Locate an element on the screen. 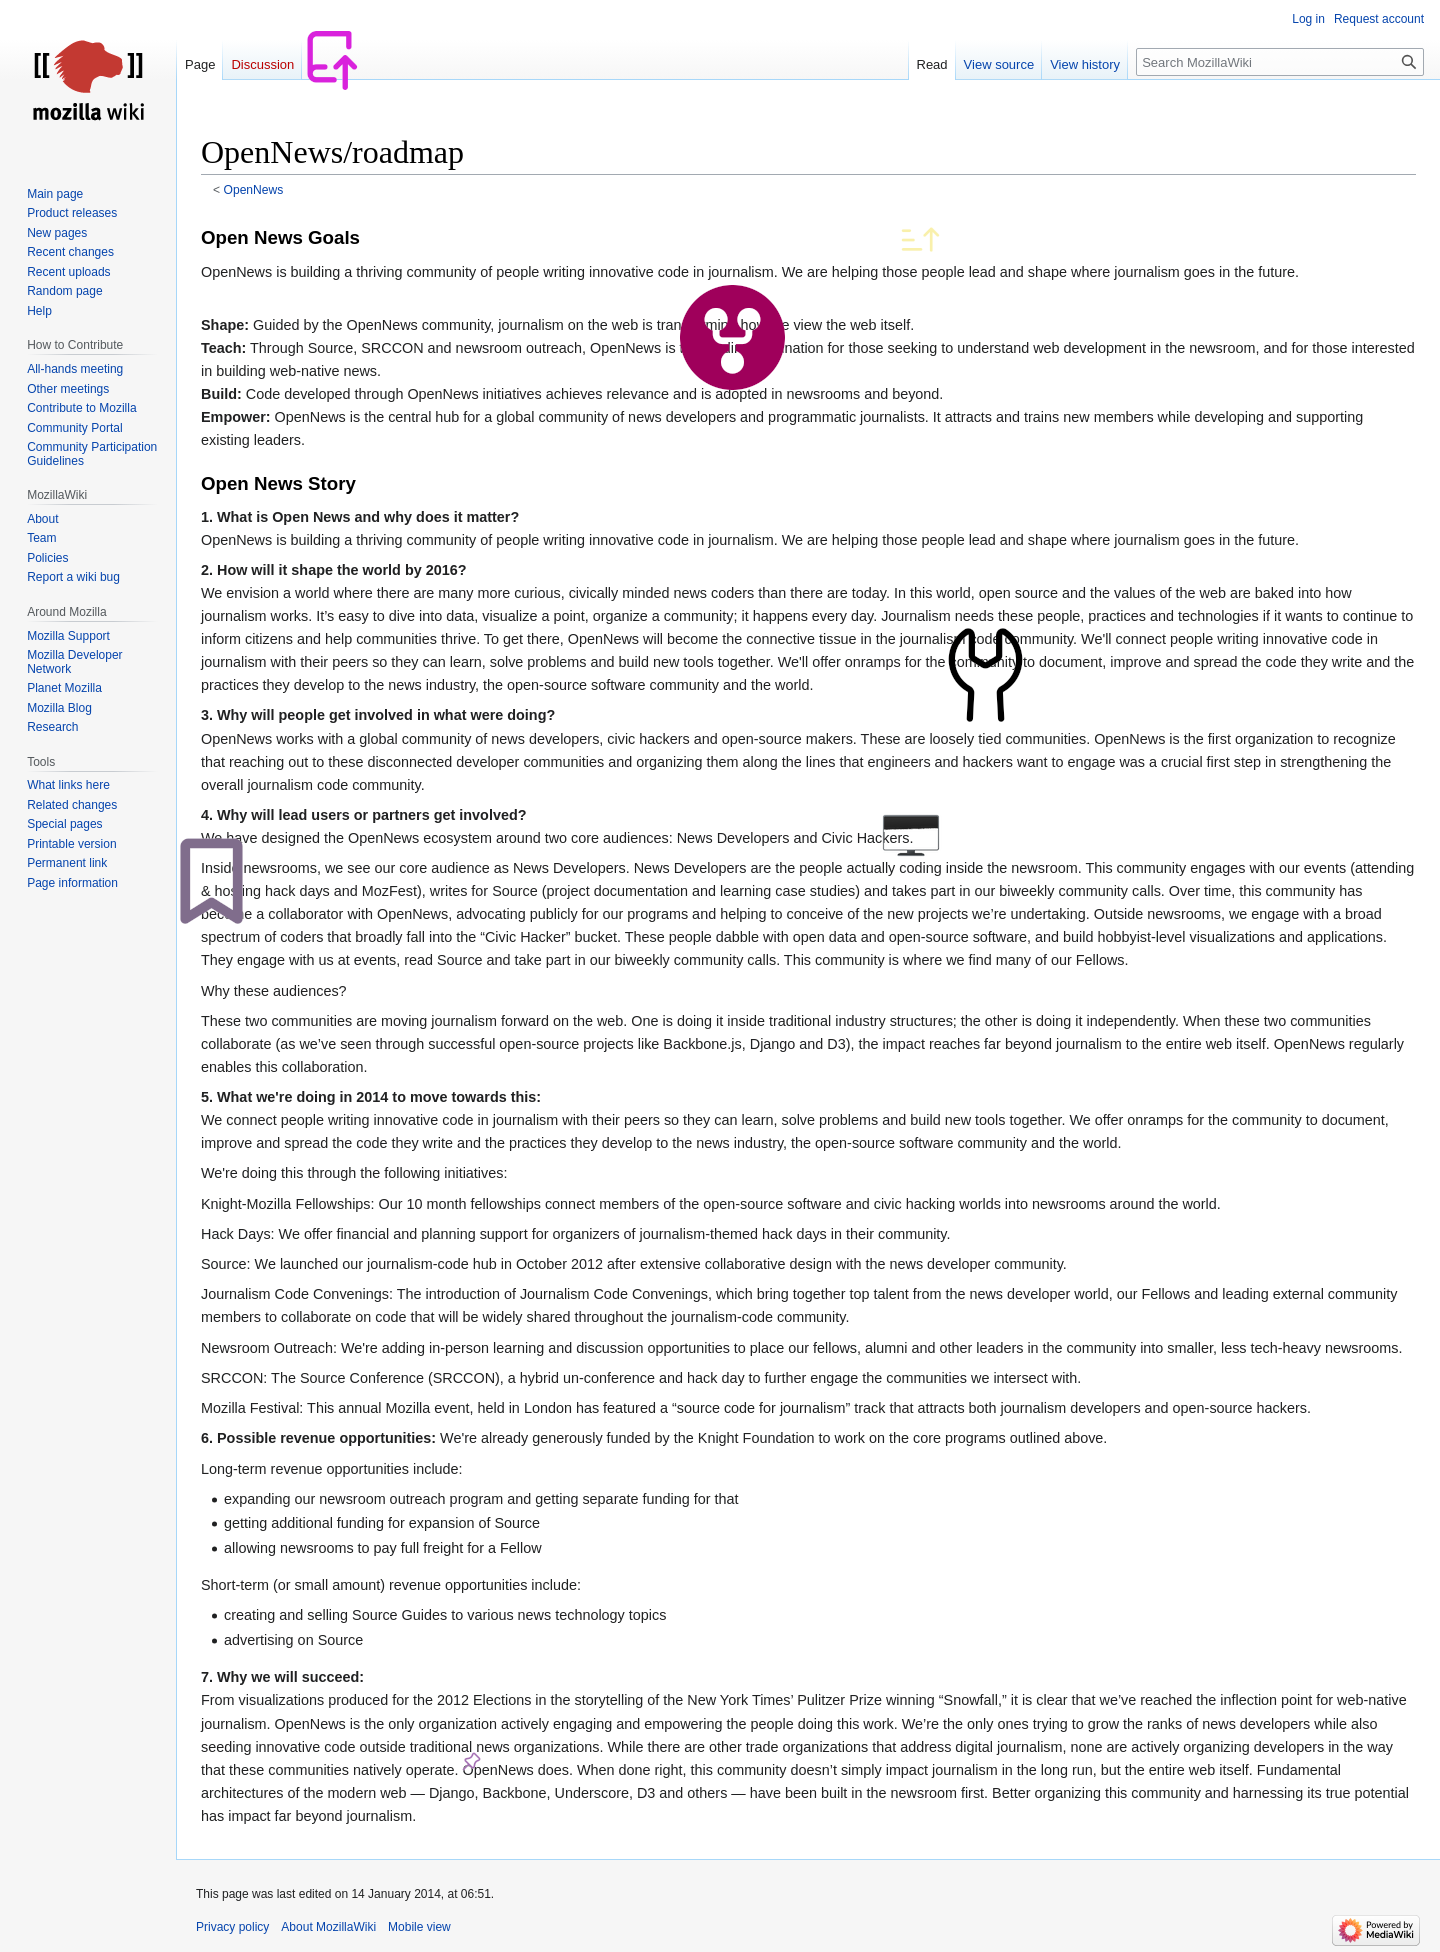 The image size is (1440, 1952). sort items in ascending order is located at coordinates (920, 240).